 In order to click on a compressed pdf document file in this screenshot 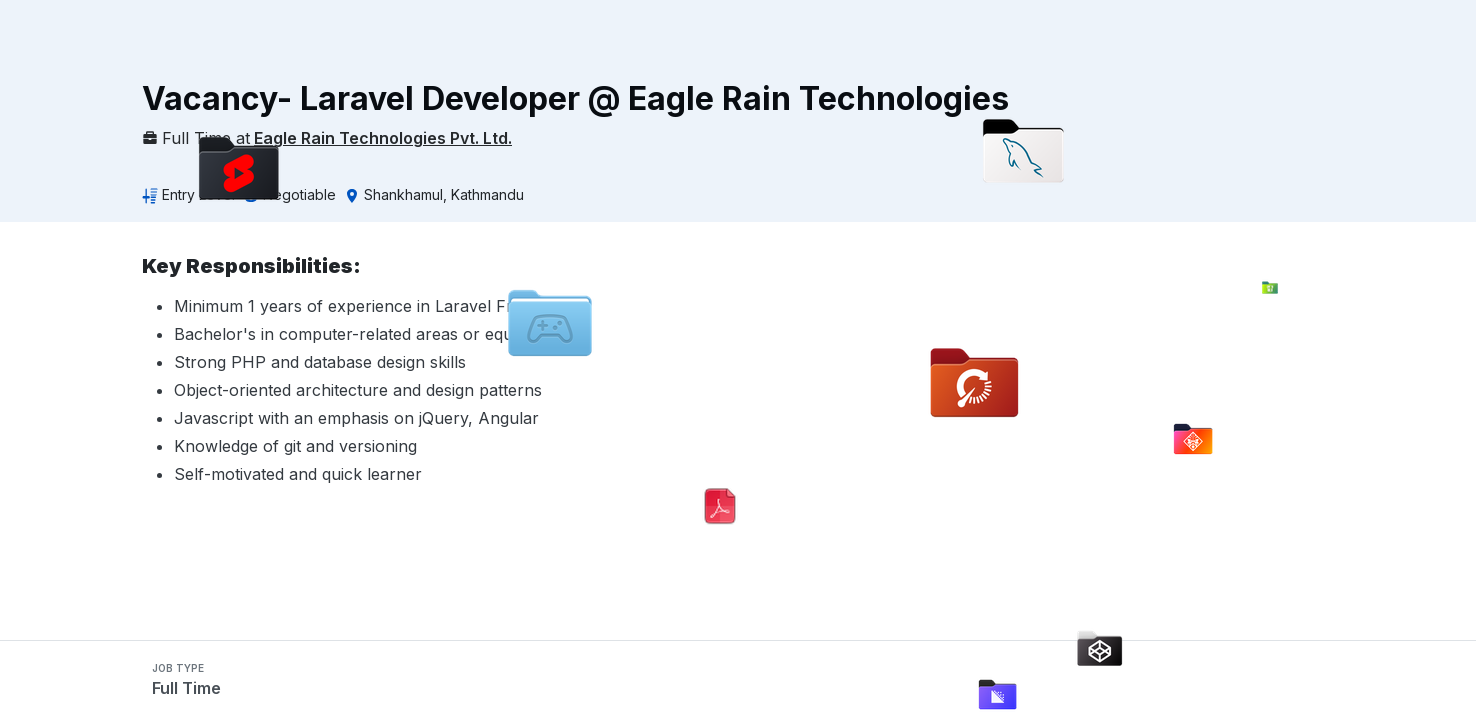, I will do `click(720, 506)`.